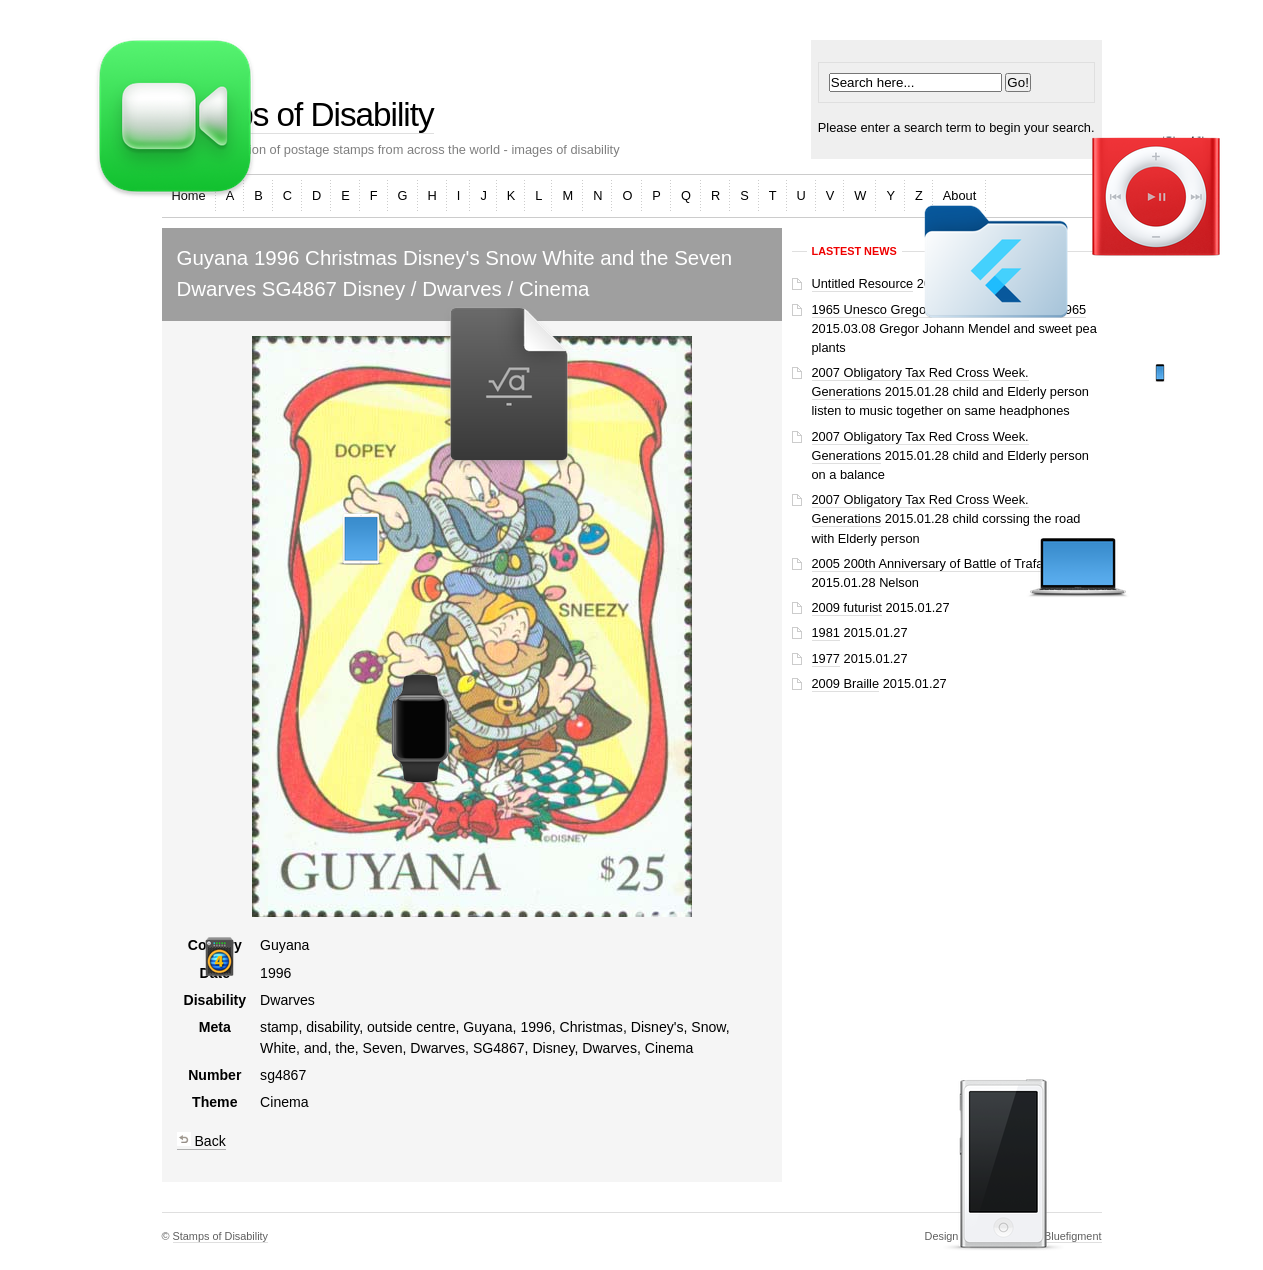 The width and height of the screenshot is (1263, 1270). Describe the element at coordinates (995, 265) in the screenshot. I see `open flutter project folder` at that location.